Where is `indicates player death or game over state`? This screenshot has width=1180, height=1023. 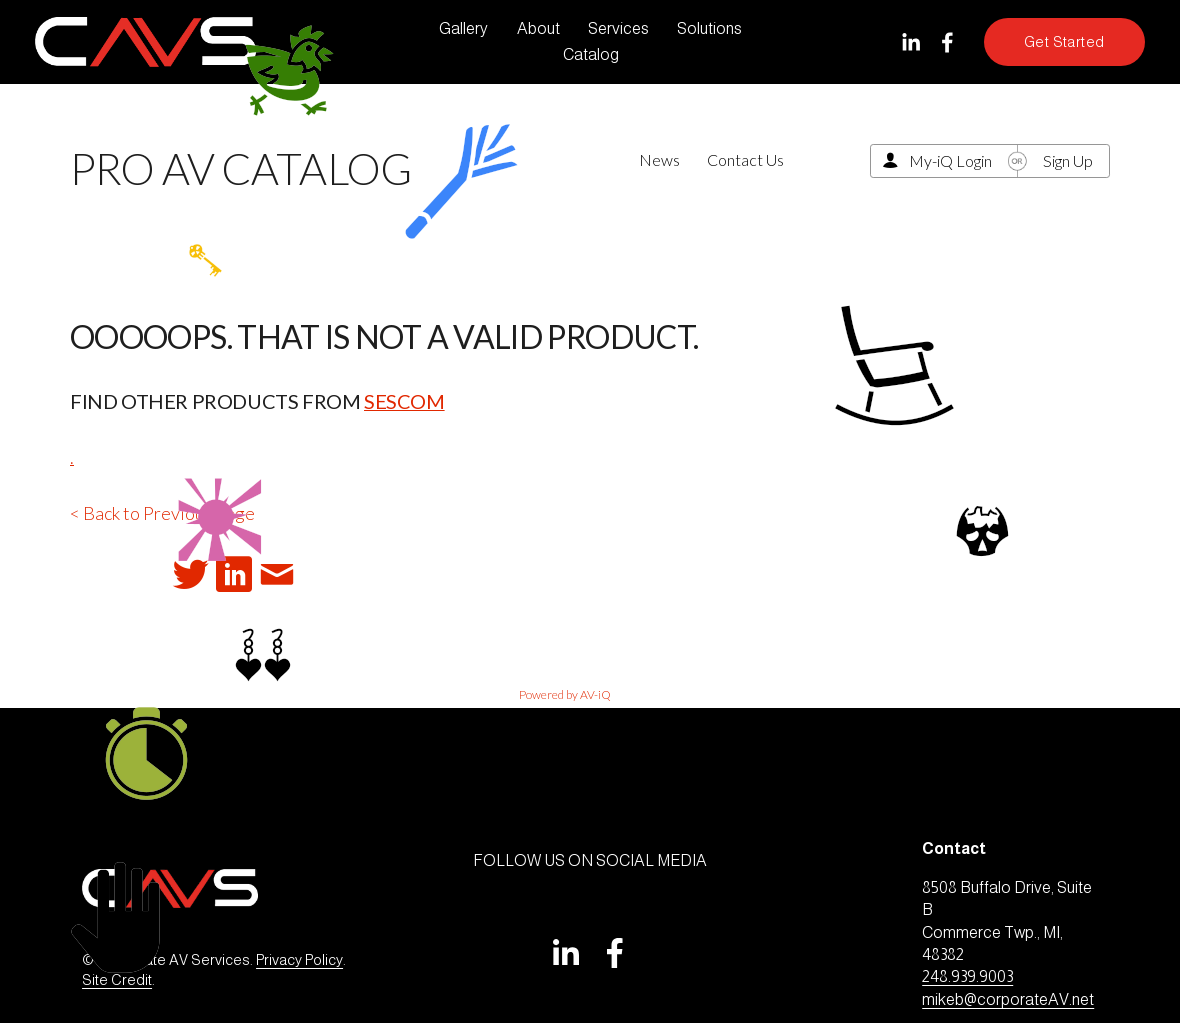 indicates player death or game over state is located at coordinates (982, 531).